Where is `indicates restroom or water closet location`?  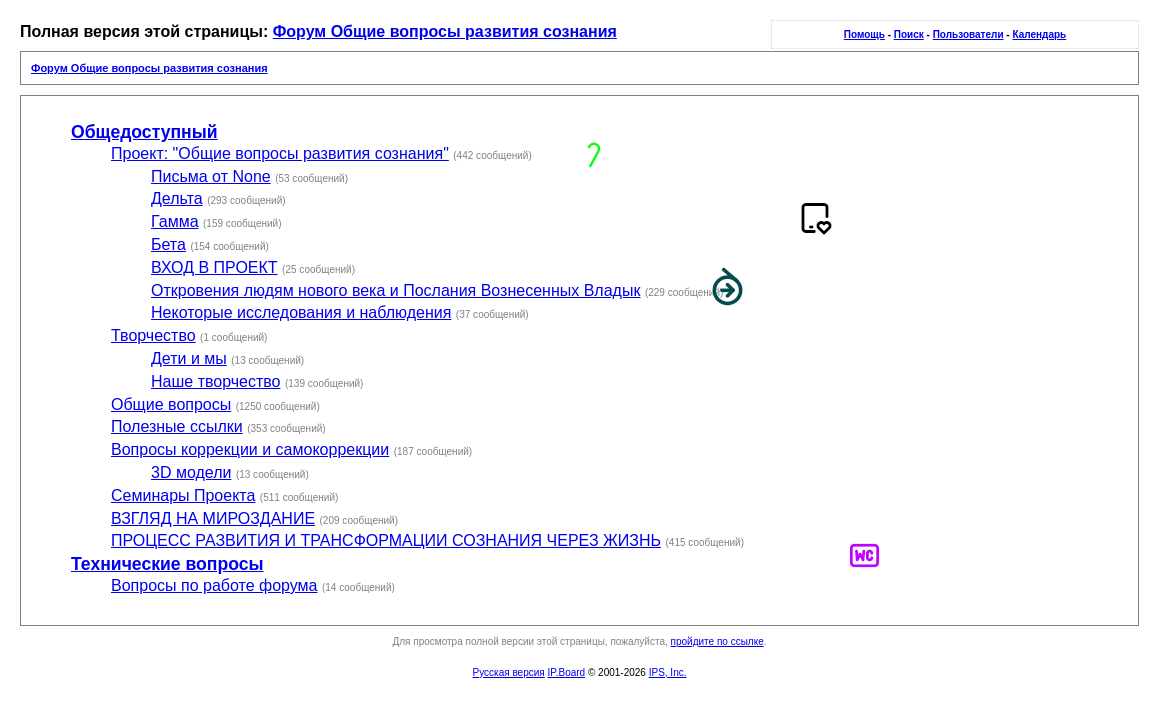 indicates restroom or water closet location is located at coordinates (864, 555).